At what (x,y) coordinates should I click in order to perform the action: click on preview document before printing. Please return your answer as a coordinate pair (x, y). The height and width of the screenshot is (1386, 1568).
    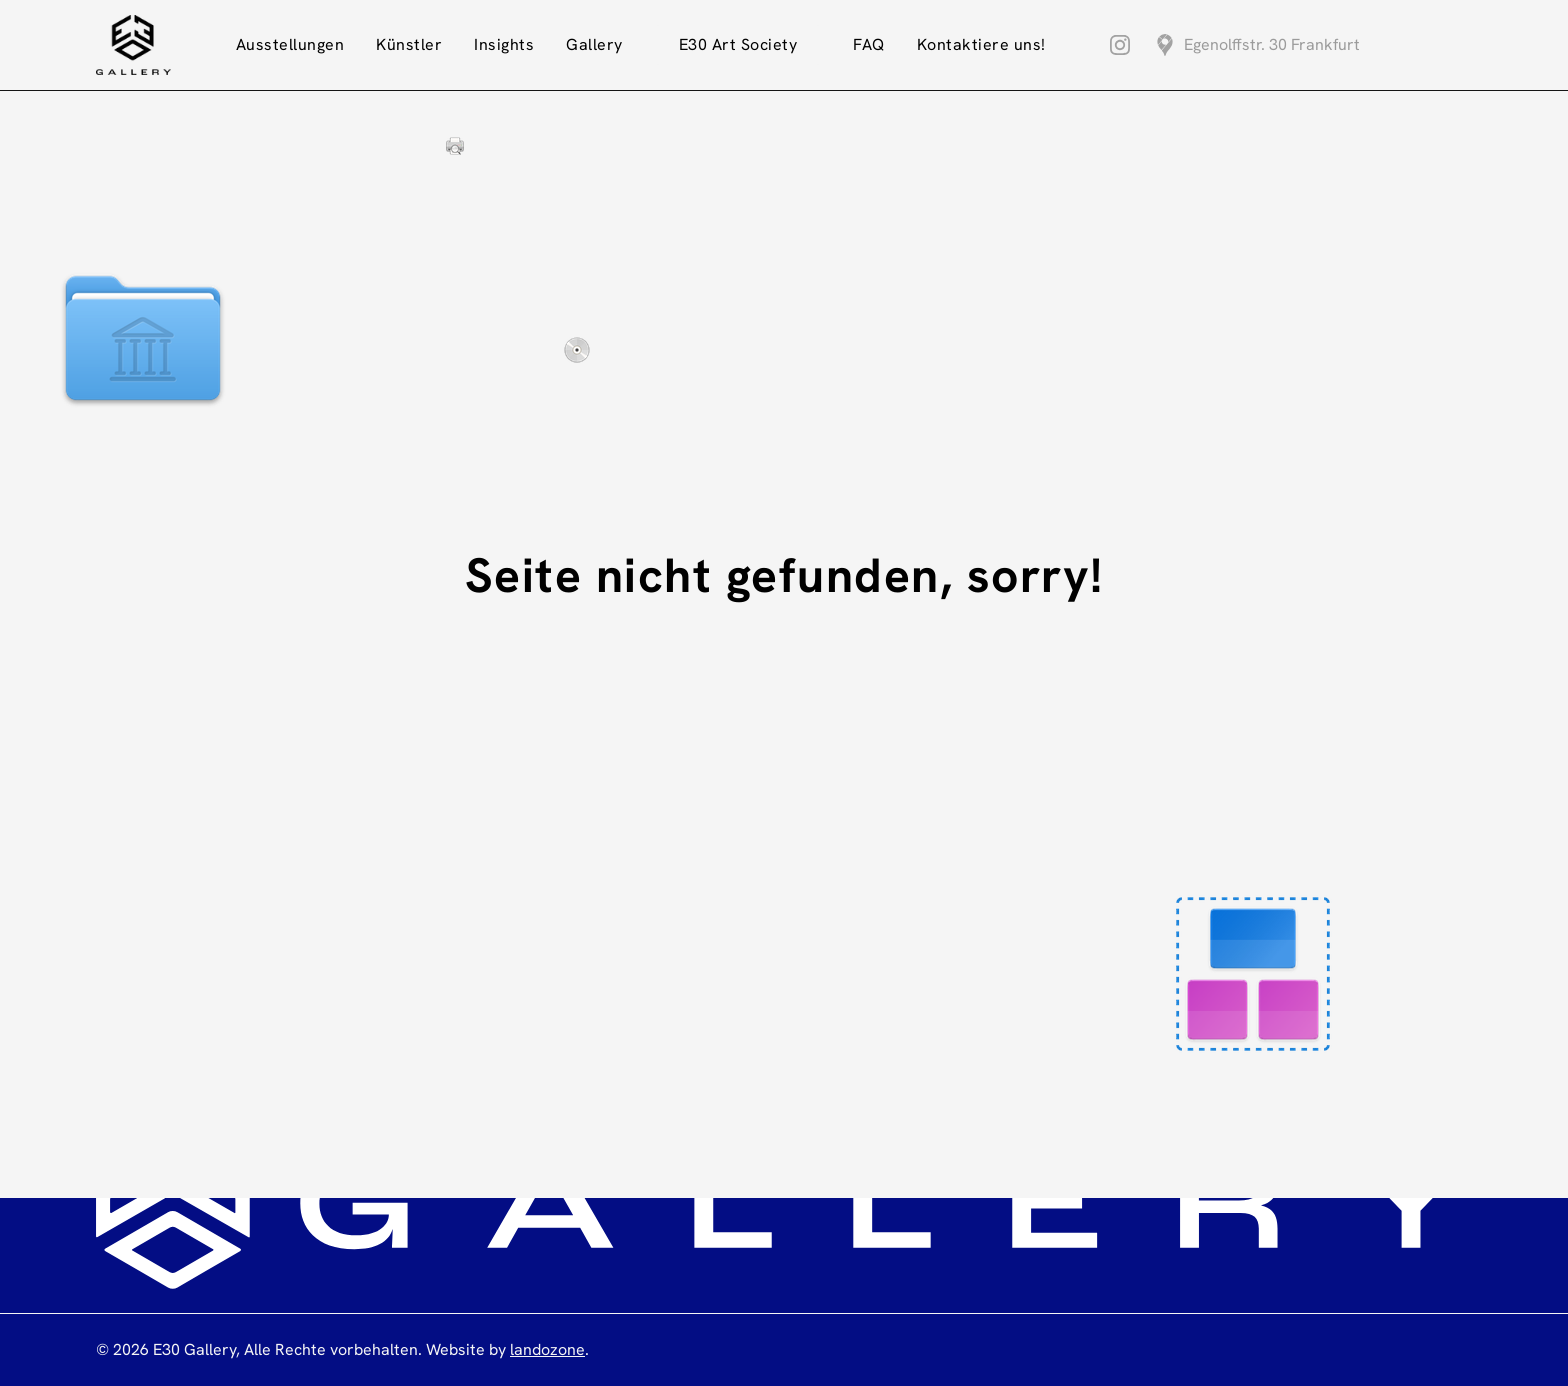
    Looking at the image, I should click on (455, 146).